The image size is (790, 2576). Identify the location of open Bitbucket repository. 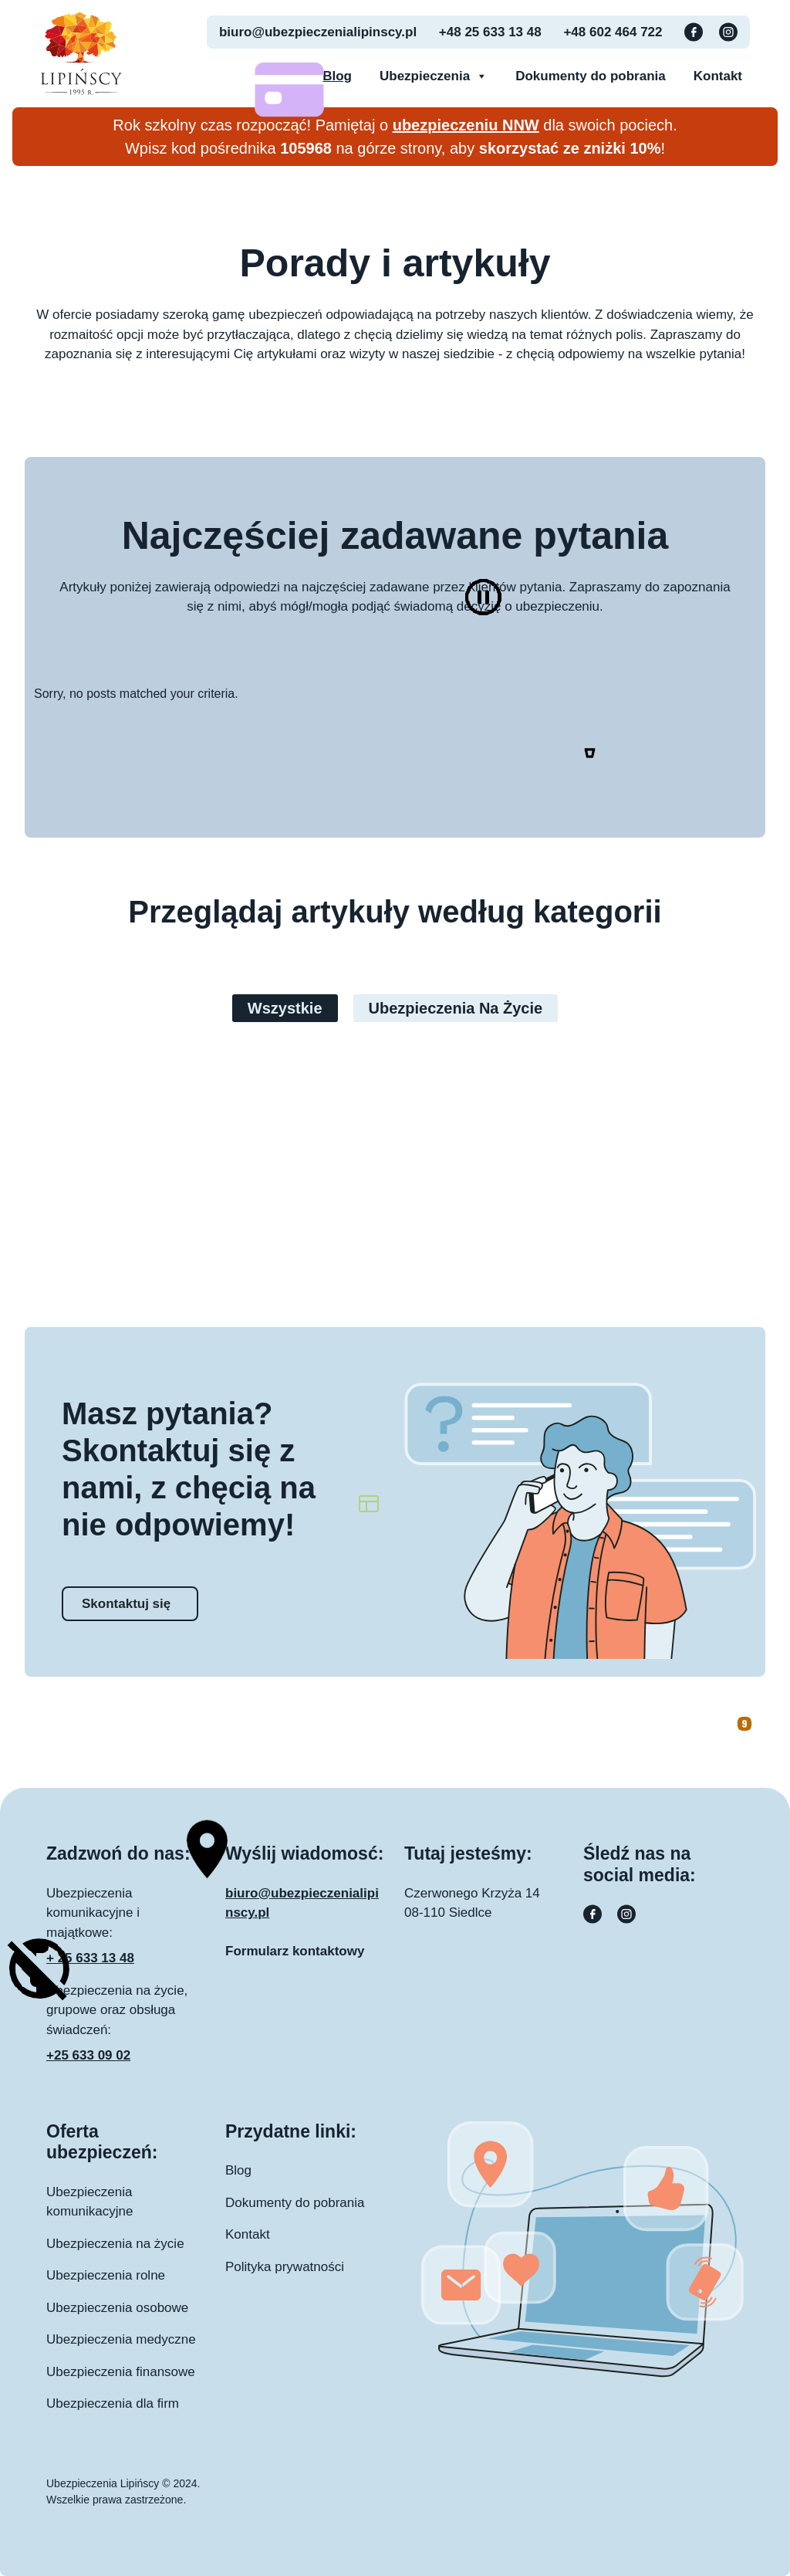
(589, 753).